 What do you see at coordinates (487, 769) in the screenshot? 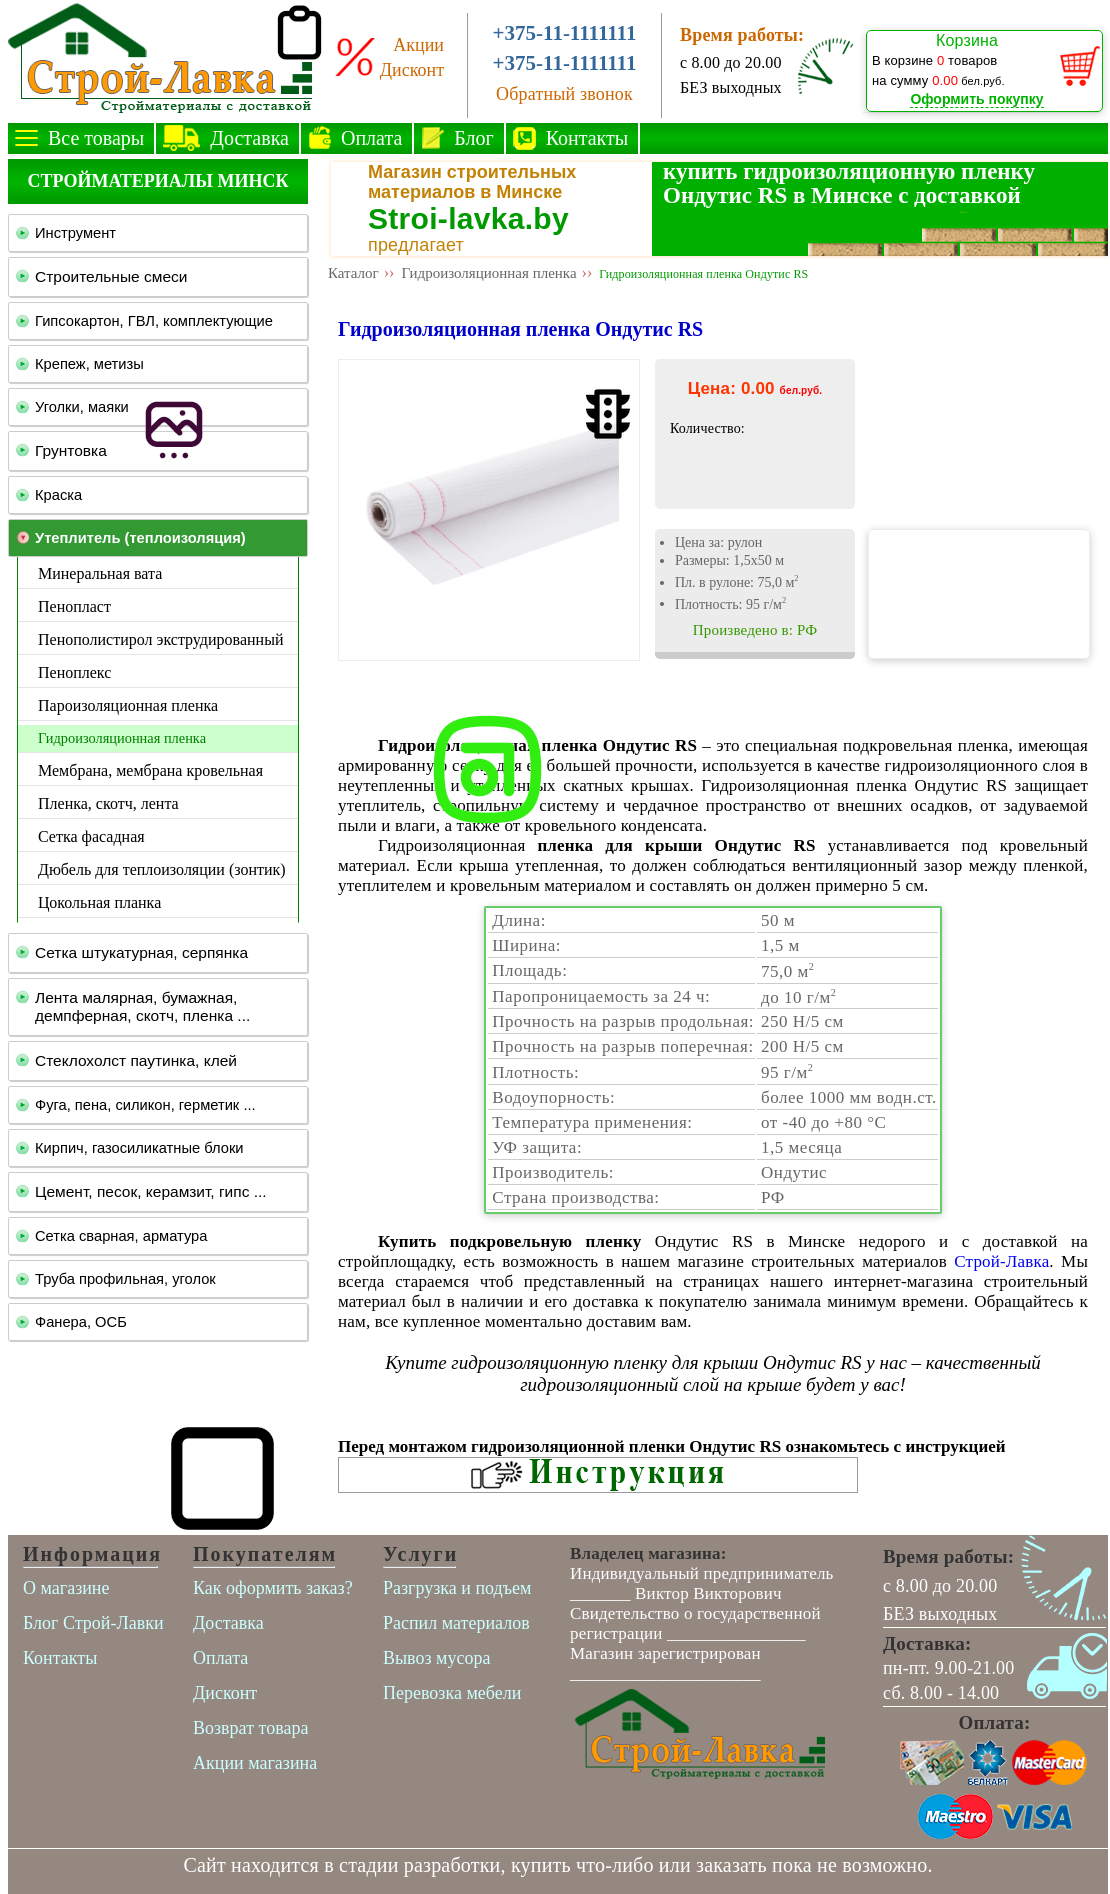
I see `abstract design platform logo` at bounding box center [487, 769].